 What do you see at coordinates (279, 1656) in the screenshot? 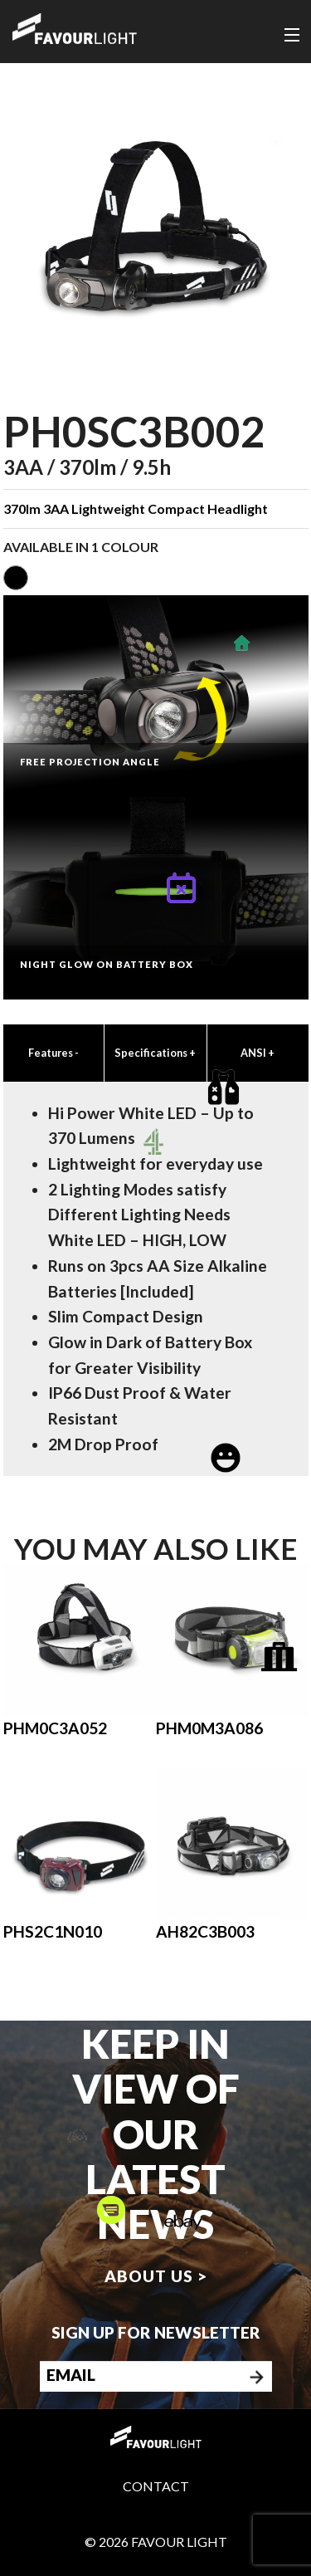
I see `find luggage deposit or storage facilities` at bounding box center [279, 1656].